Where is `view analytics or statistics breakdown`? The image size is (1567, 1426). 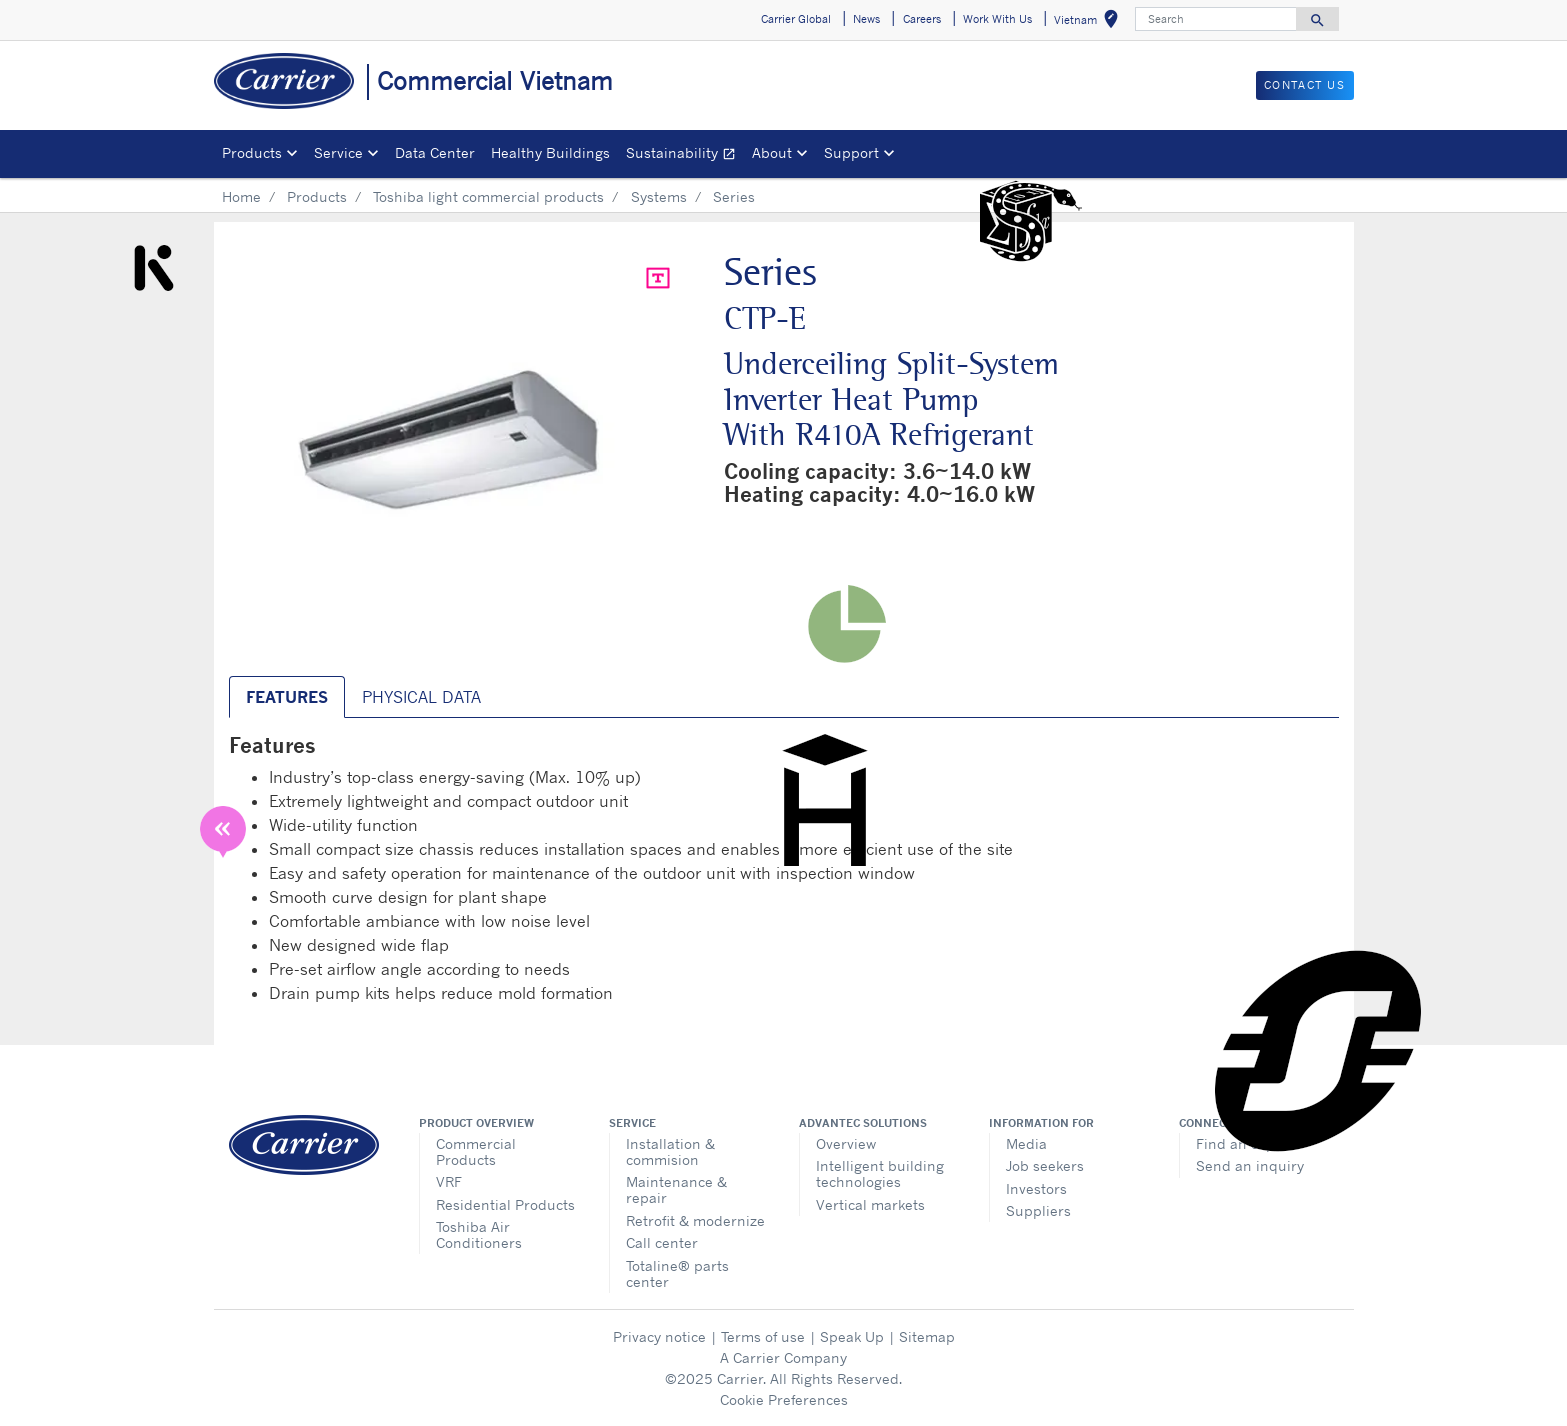 view analytics or statistics breakdown is located at coordinates (844, 626).